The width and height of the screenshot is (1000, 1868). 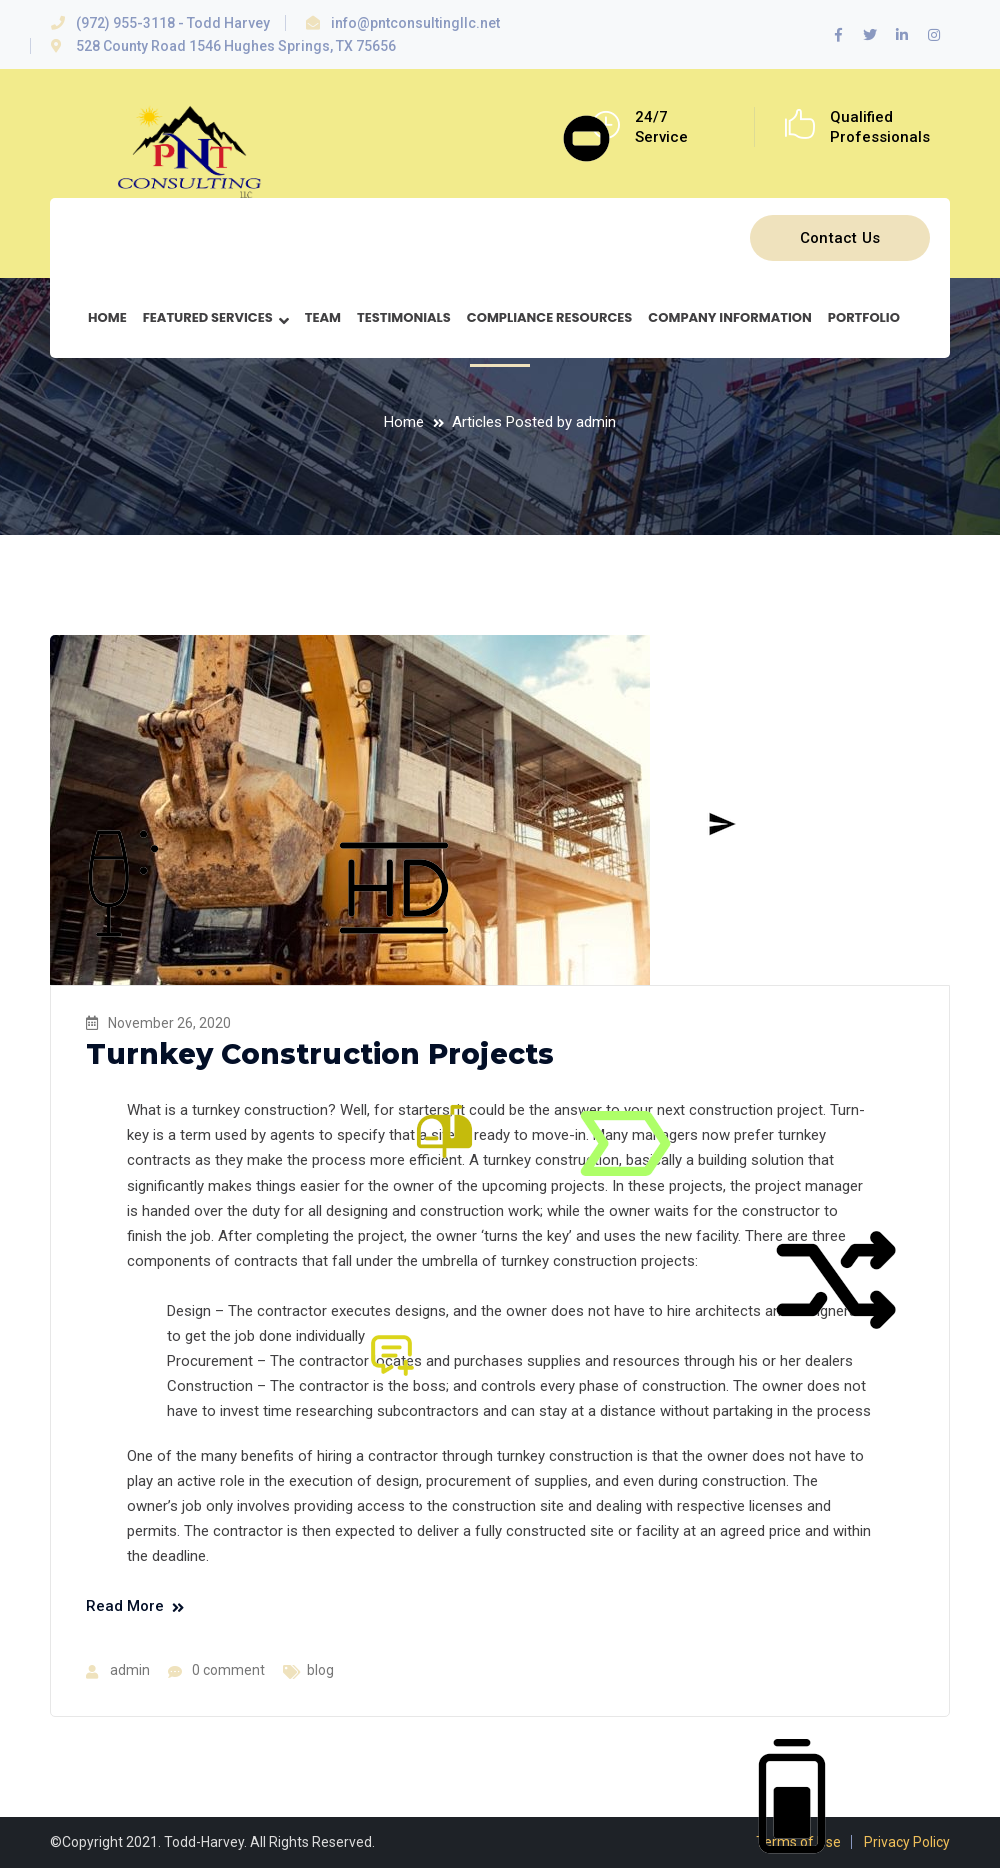 What do you see at coordinates (792, 1798) in the screenshot?
I see `indicates high battery level` at bounding box center [792, 1798].